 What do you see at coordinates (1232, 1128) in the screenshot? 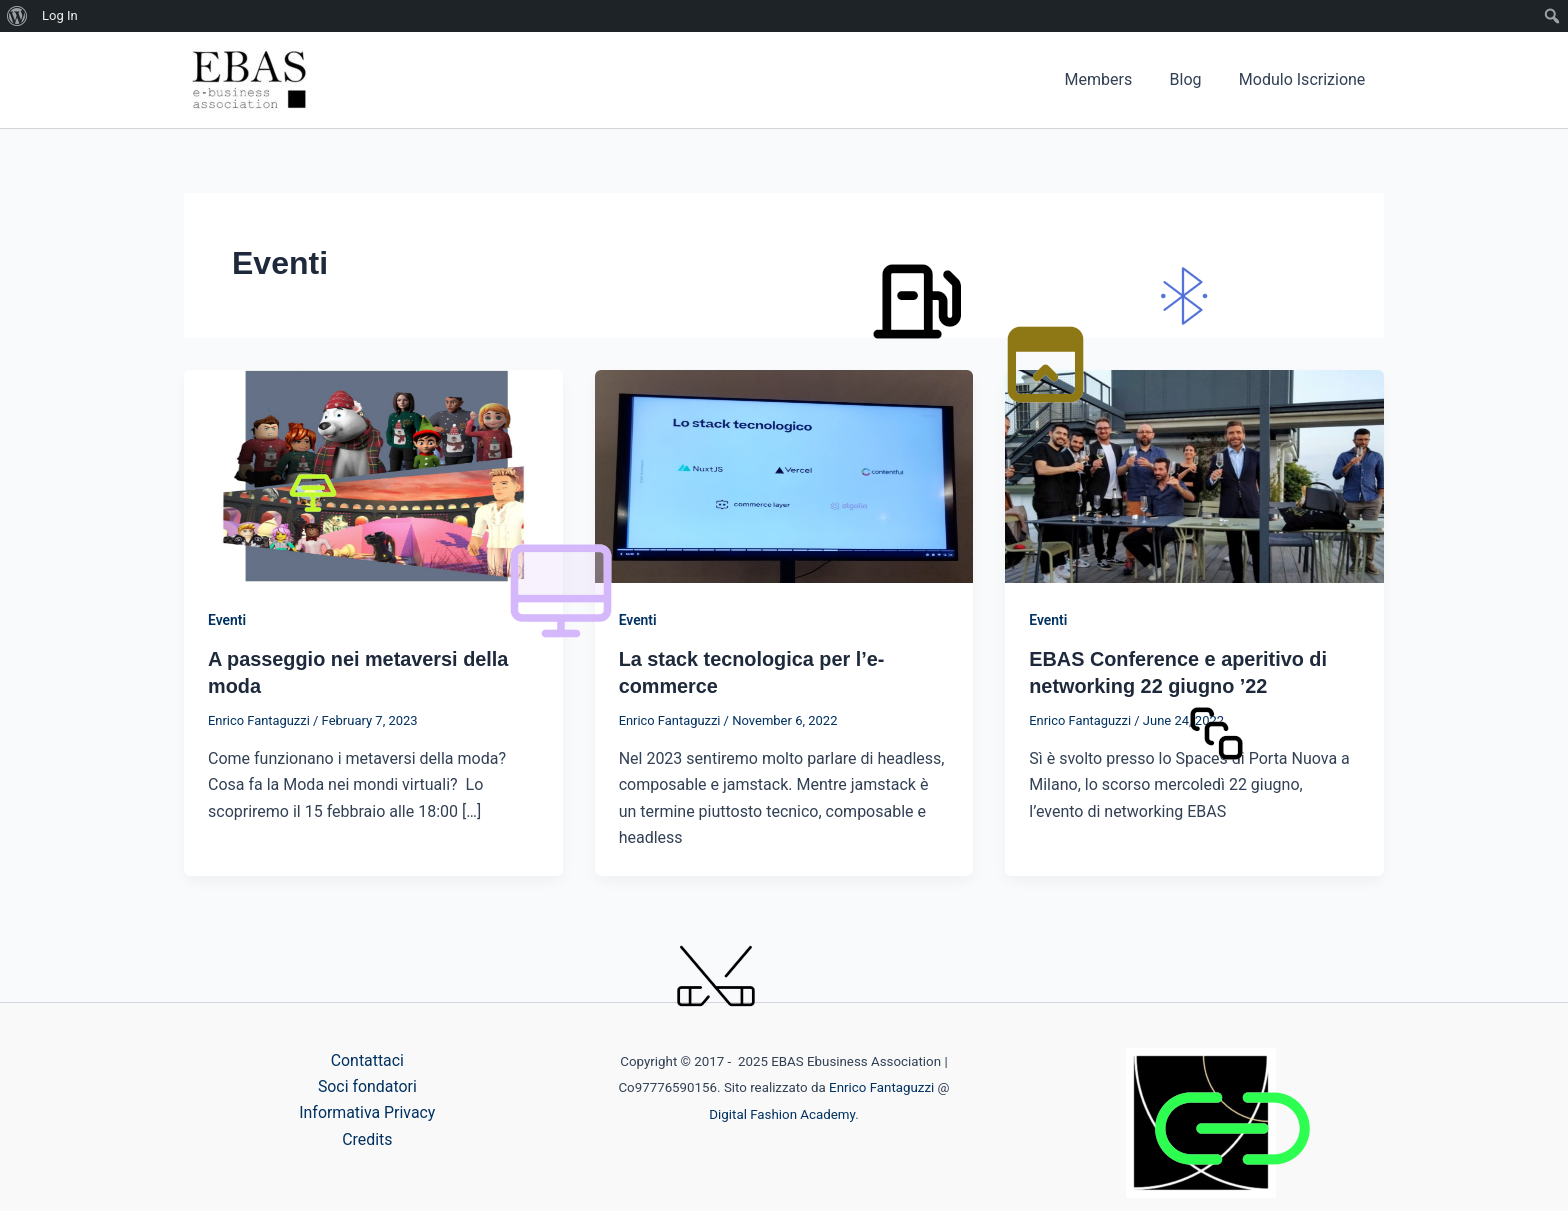
I see `copy link to clipboard` at bounding box center [1232, 1128].